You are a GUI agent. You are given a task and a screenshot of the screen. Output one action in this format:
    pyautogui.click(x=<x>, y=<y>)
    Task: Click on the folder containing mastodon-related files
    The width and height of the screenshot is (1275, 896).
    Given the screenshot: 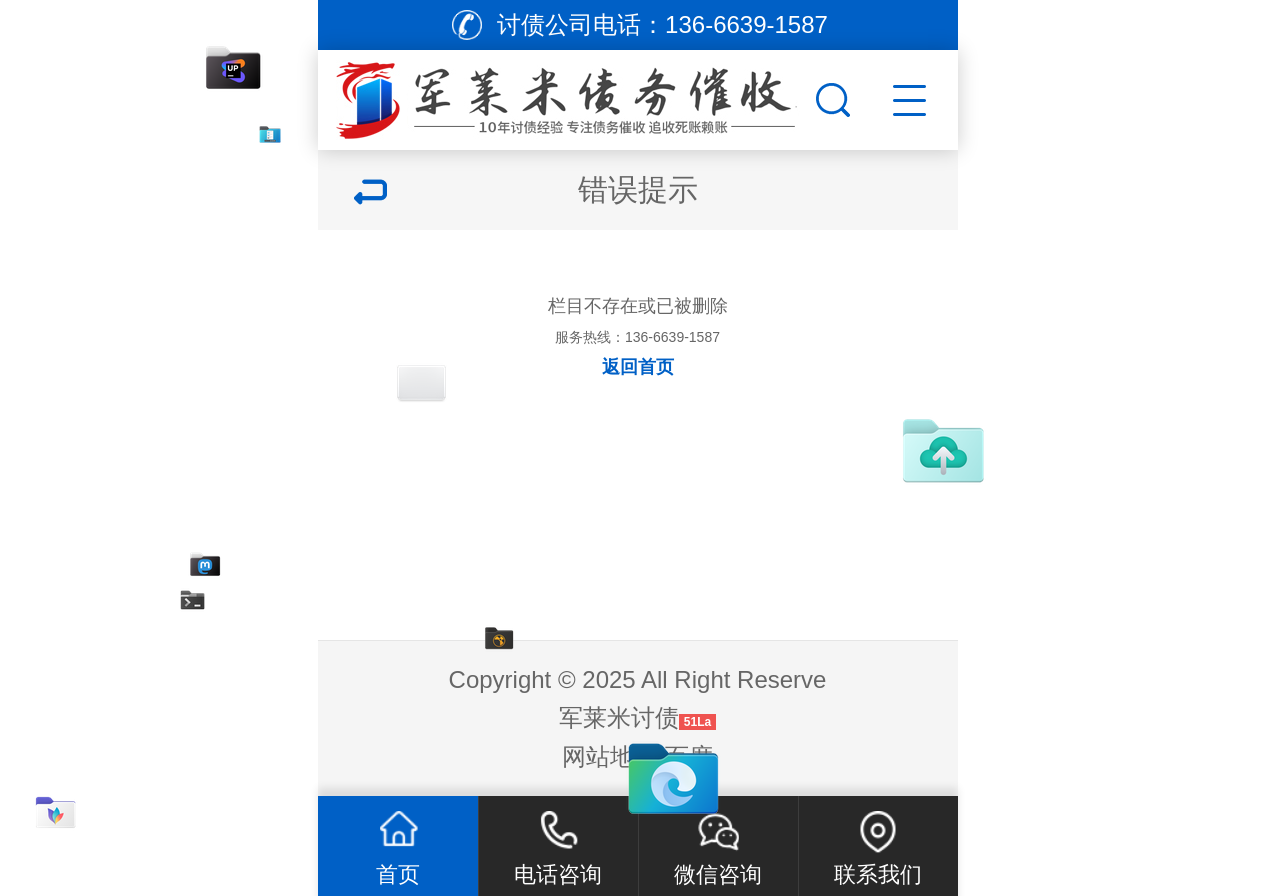 What is the action you would take?
    pyautogui.click(x=205, y=565)
    